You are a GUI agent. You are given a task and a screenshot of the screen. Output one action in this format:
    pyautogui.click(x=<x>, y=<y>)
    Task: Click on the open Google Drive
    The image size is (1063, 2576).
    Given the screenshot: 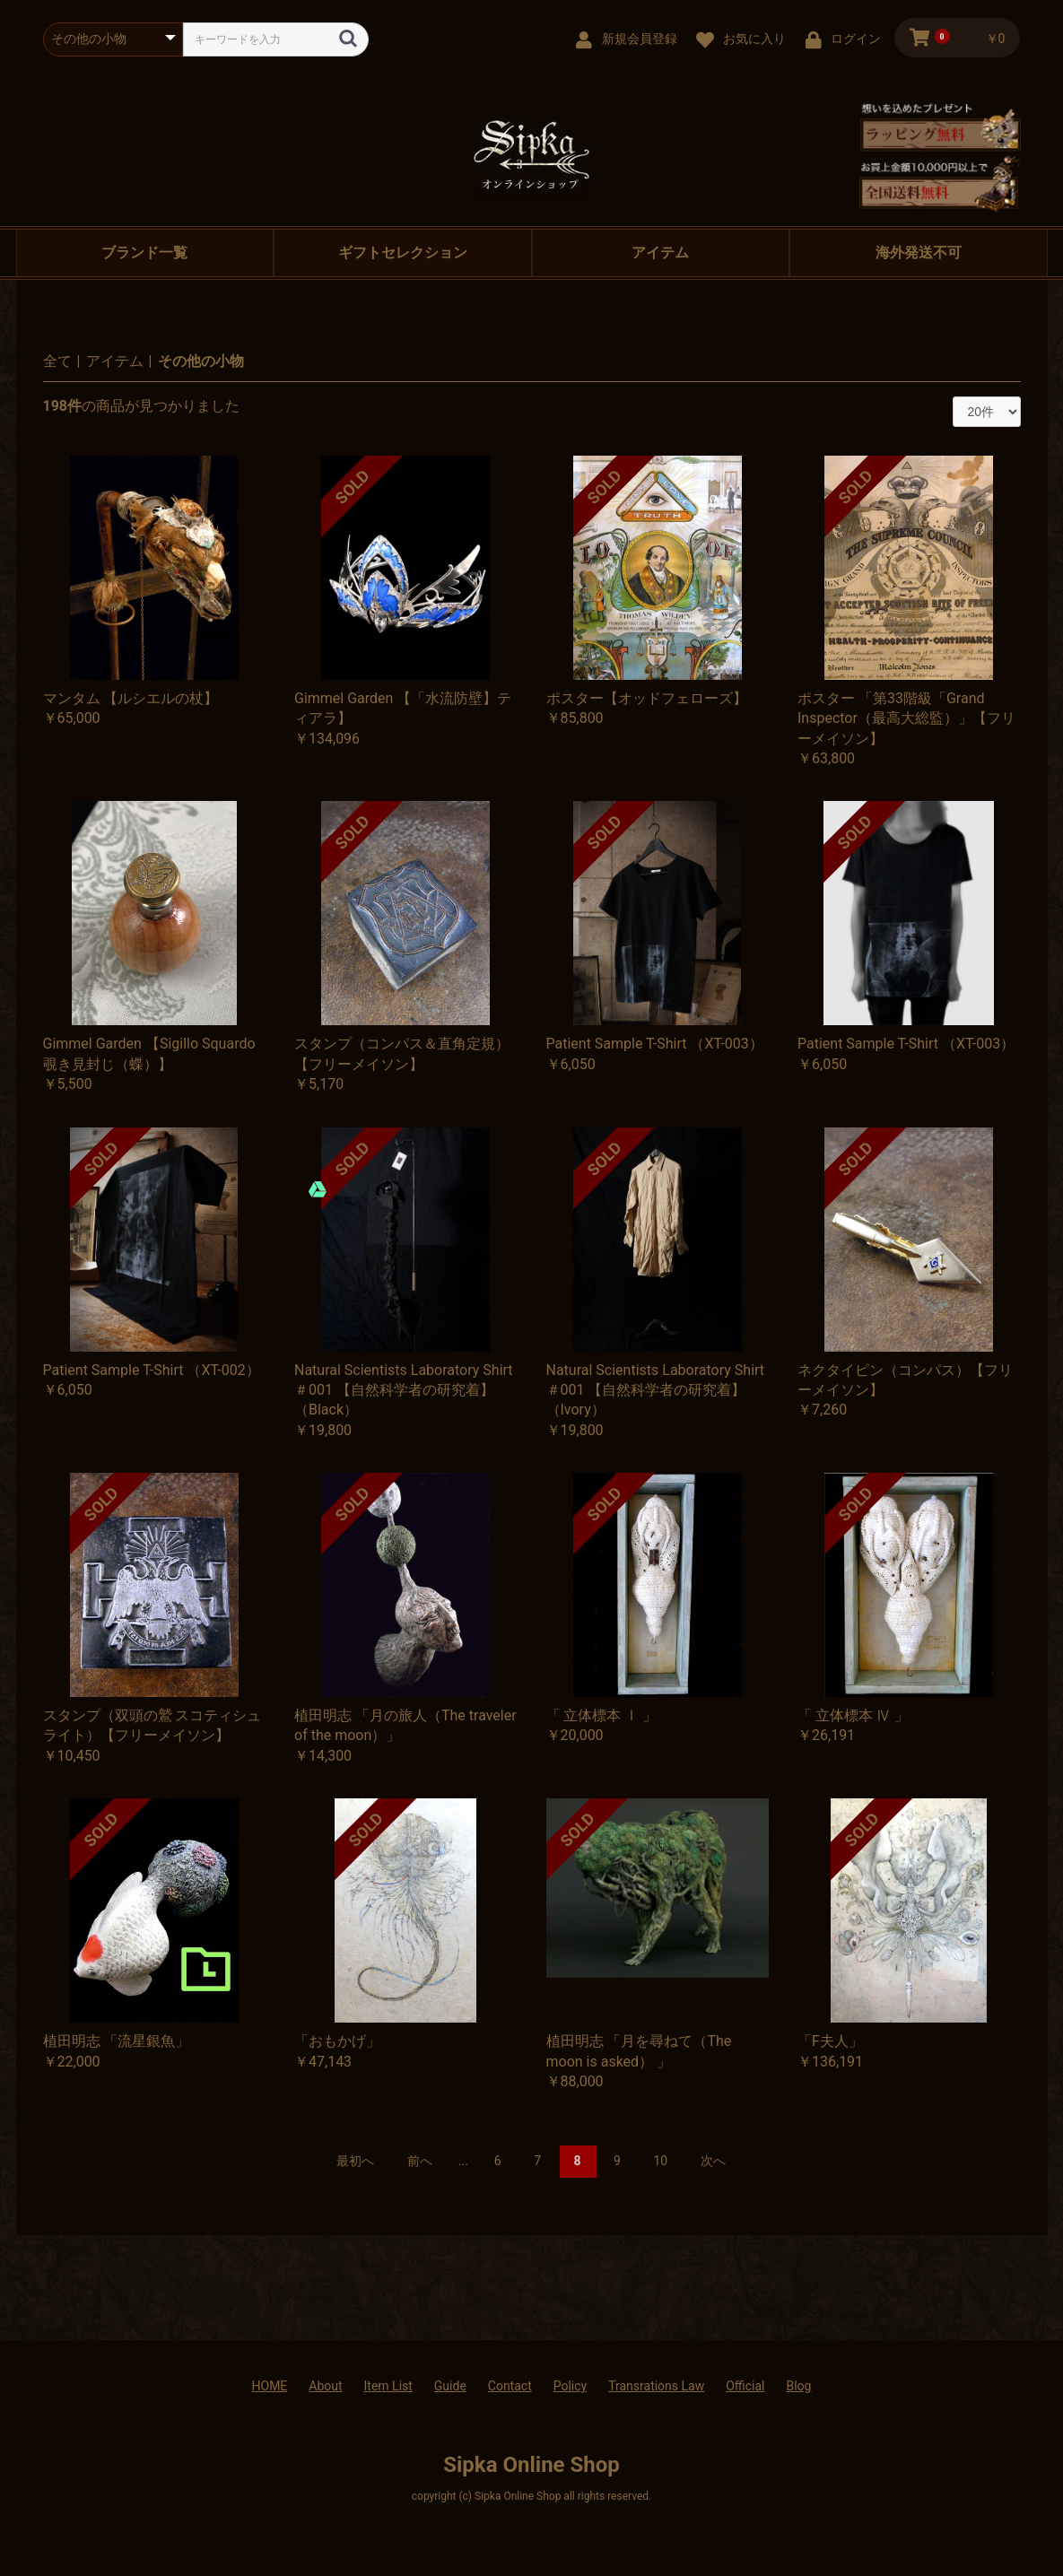 What is the action you would take?
    pyautogui.click(x=318, y=1189)
    